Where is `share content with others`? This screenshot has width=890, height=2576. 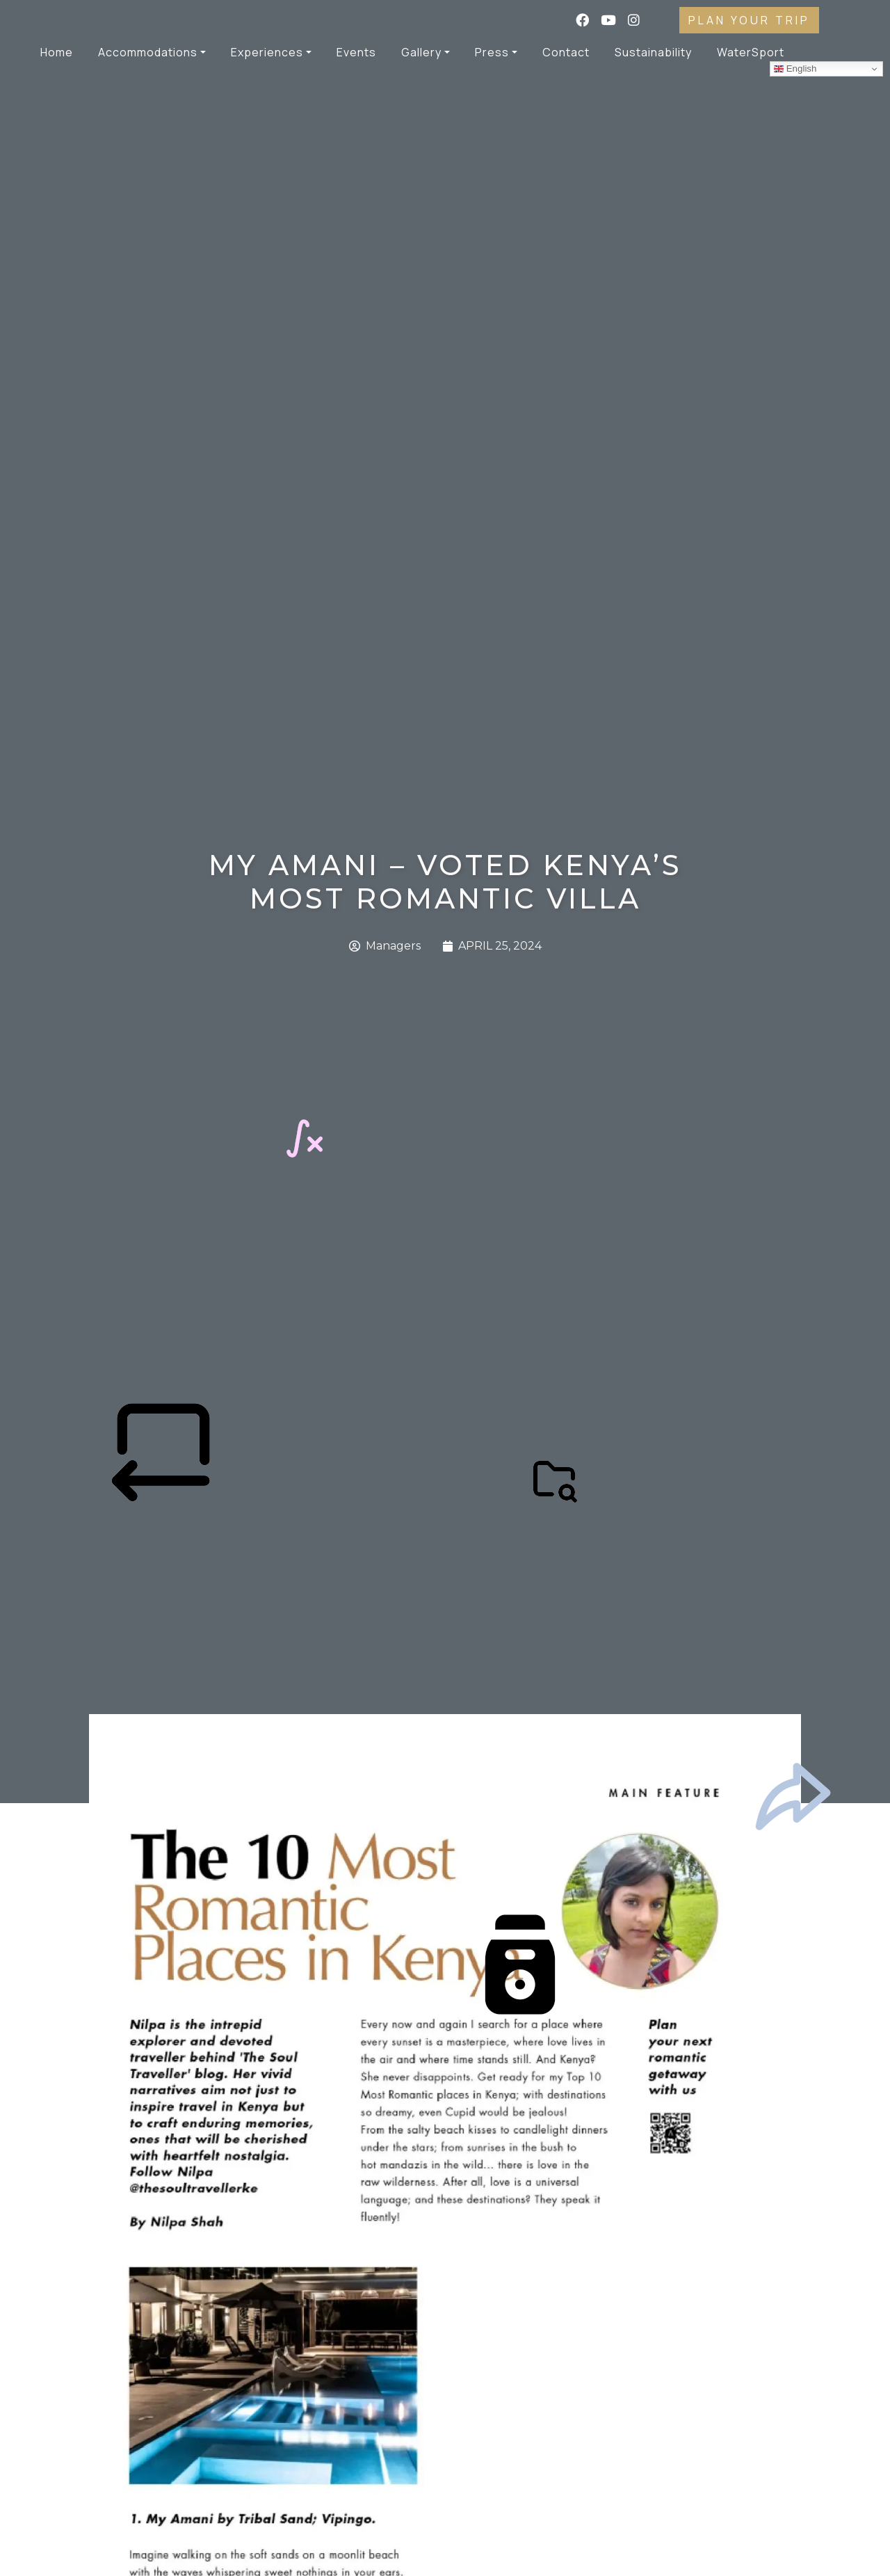
share content with others is located at coordinates (793, 1796).